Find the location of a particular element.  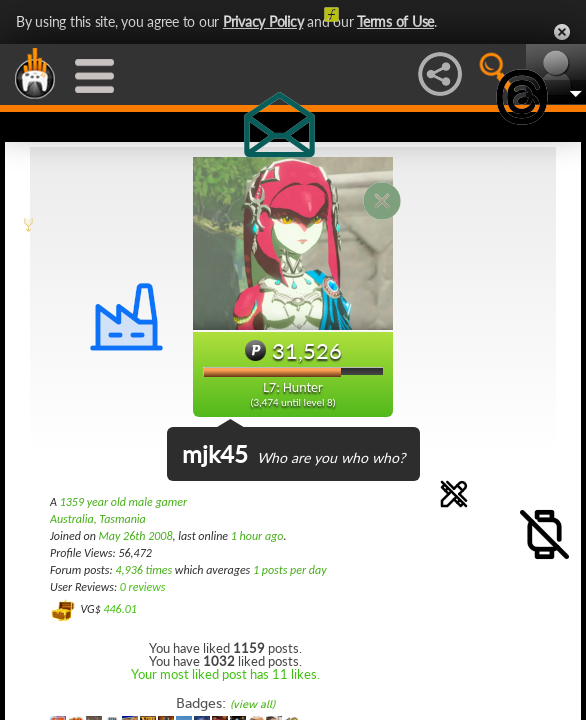

tools or settings unavailable is located at coordinates (454, 494).